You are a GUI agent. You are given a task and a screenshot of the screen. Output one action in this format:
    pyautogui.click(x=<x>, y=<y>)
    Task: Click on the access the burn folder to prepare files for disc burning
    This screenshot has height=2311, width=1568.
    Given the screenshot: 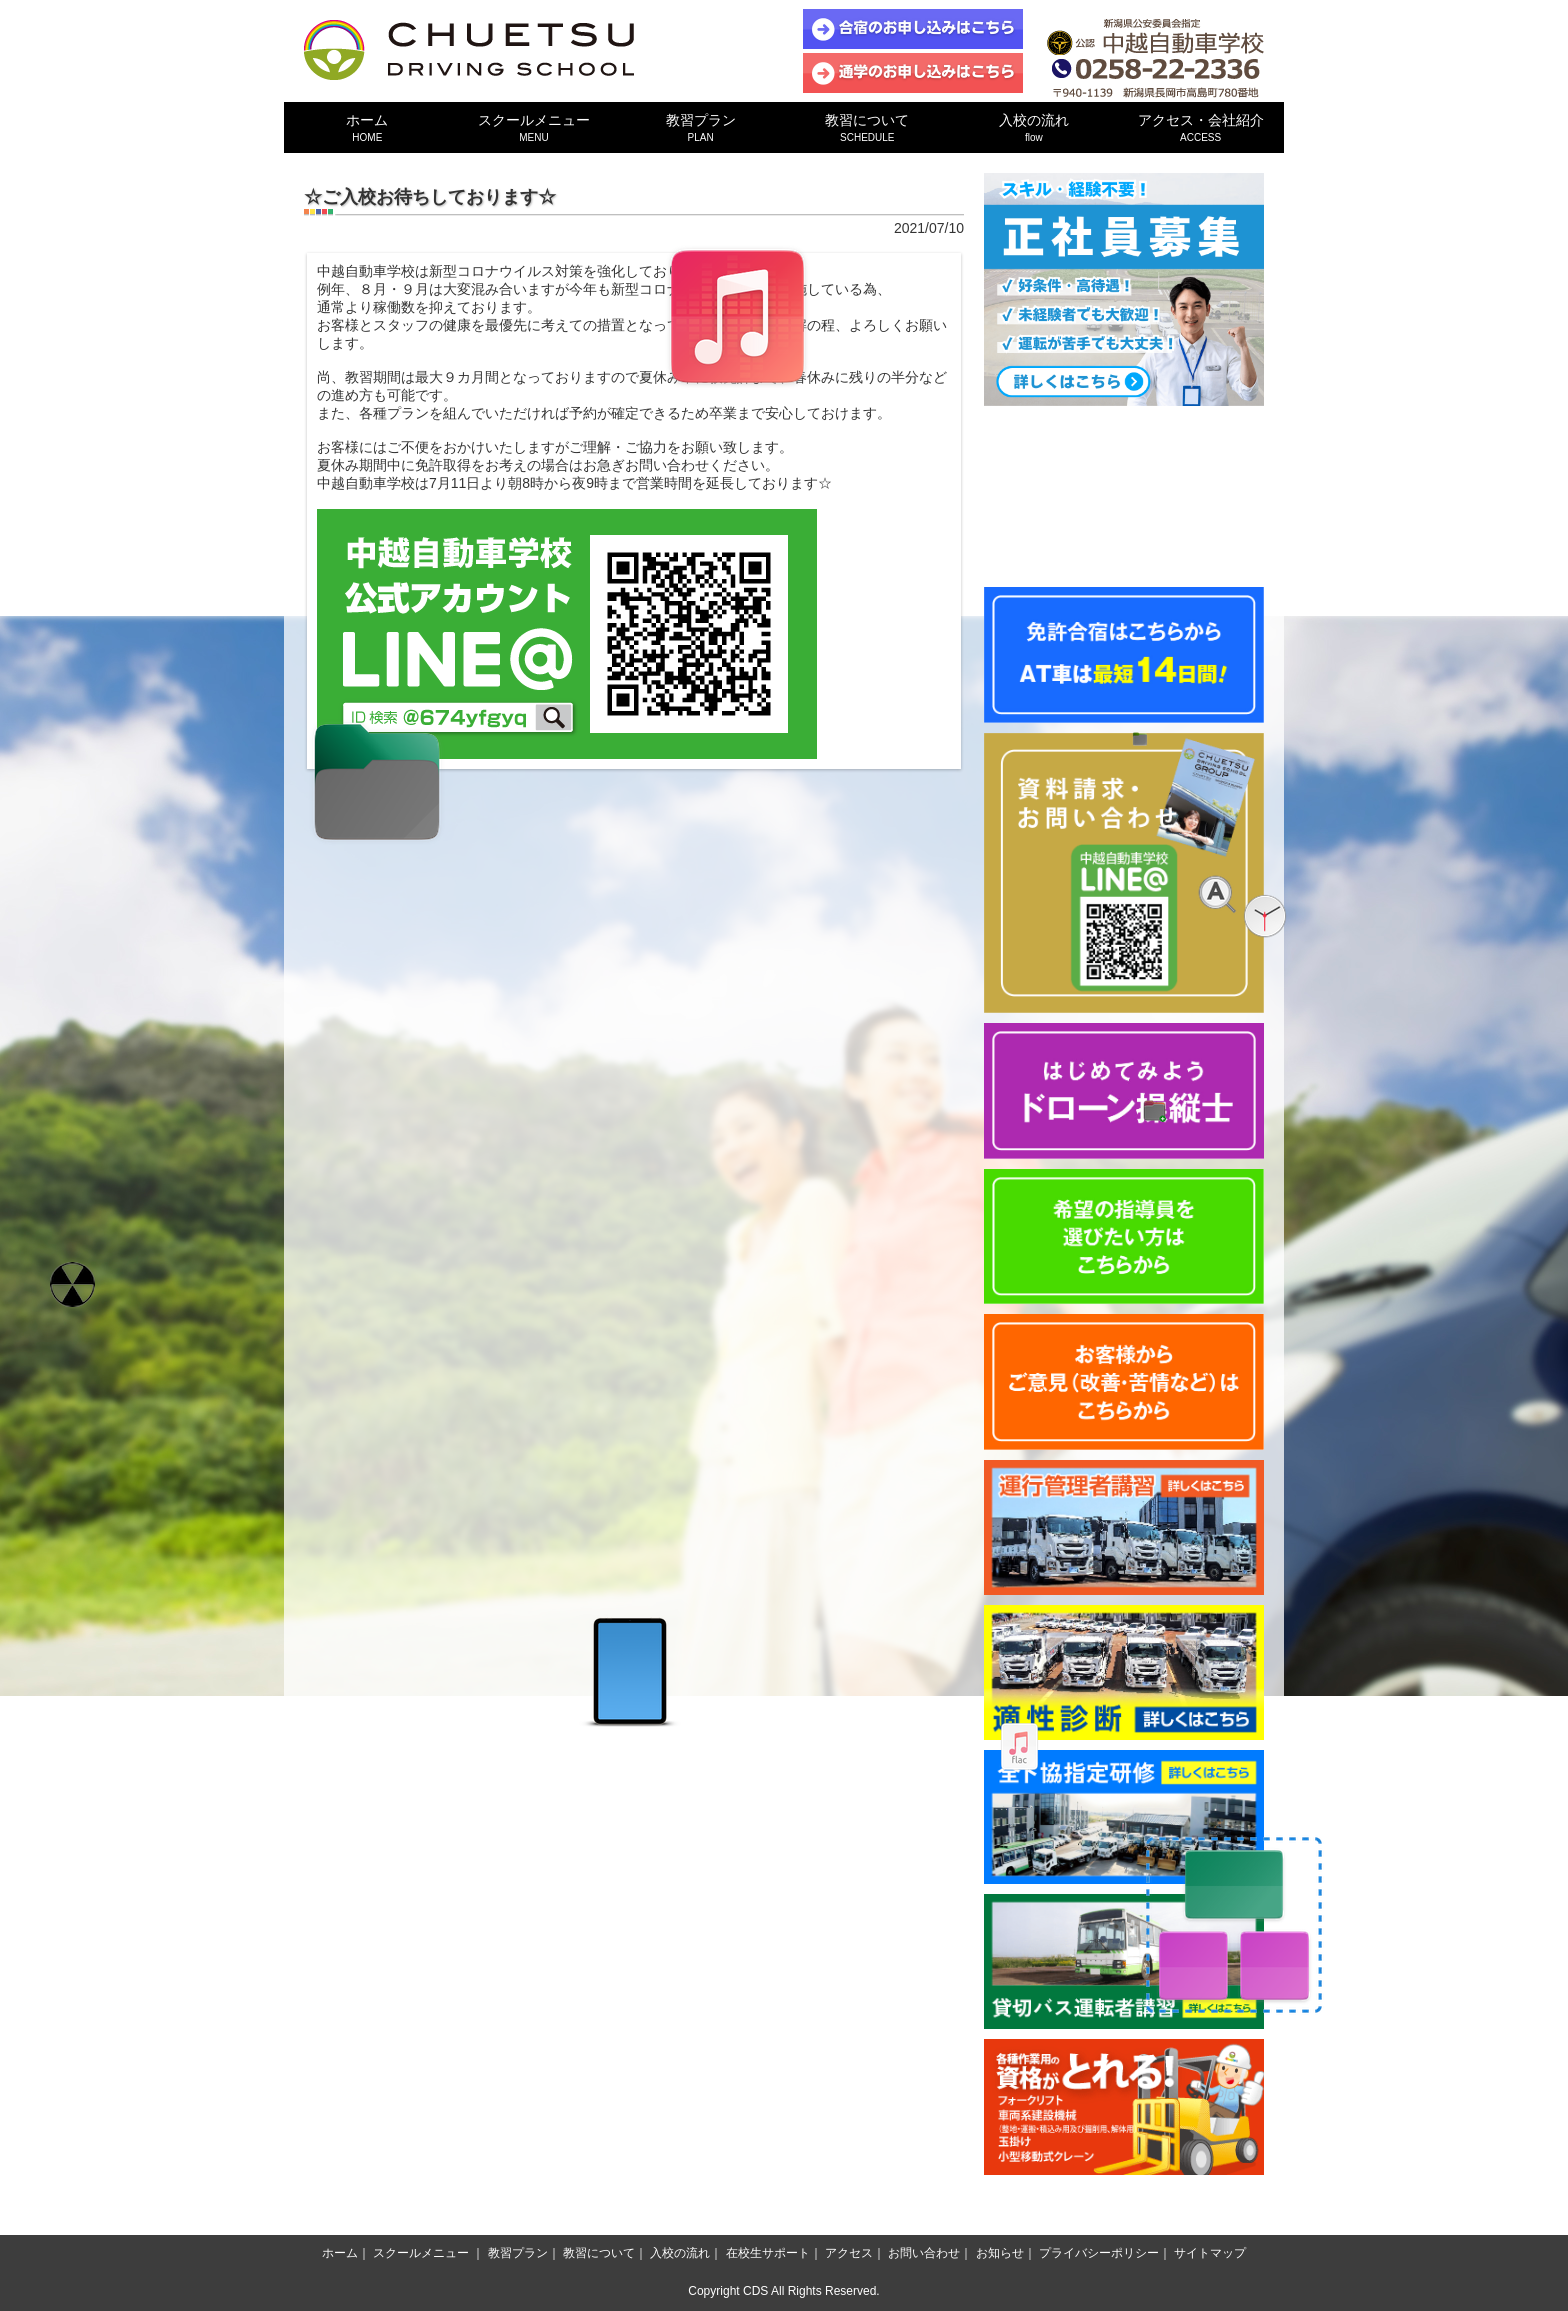 What is the action you would take?
    pyautogui.click(x=72, y=1284)
    